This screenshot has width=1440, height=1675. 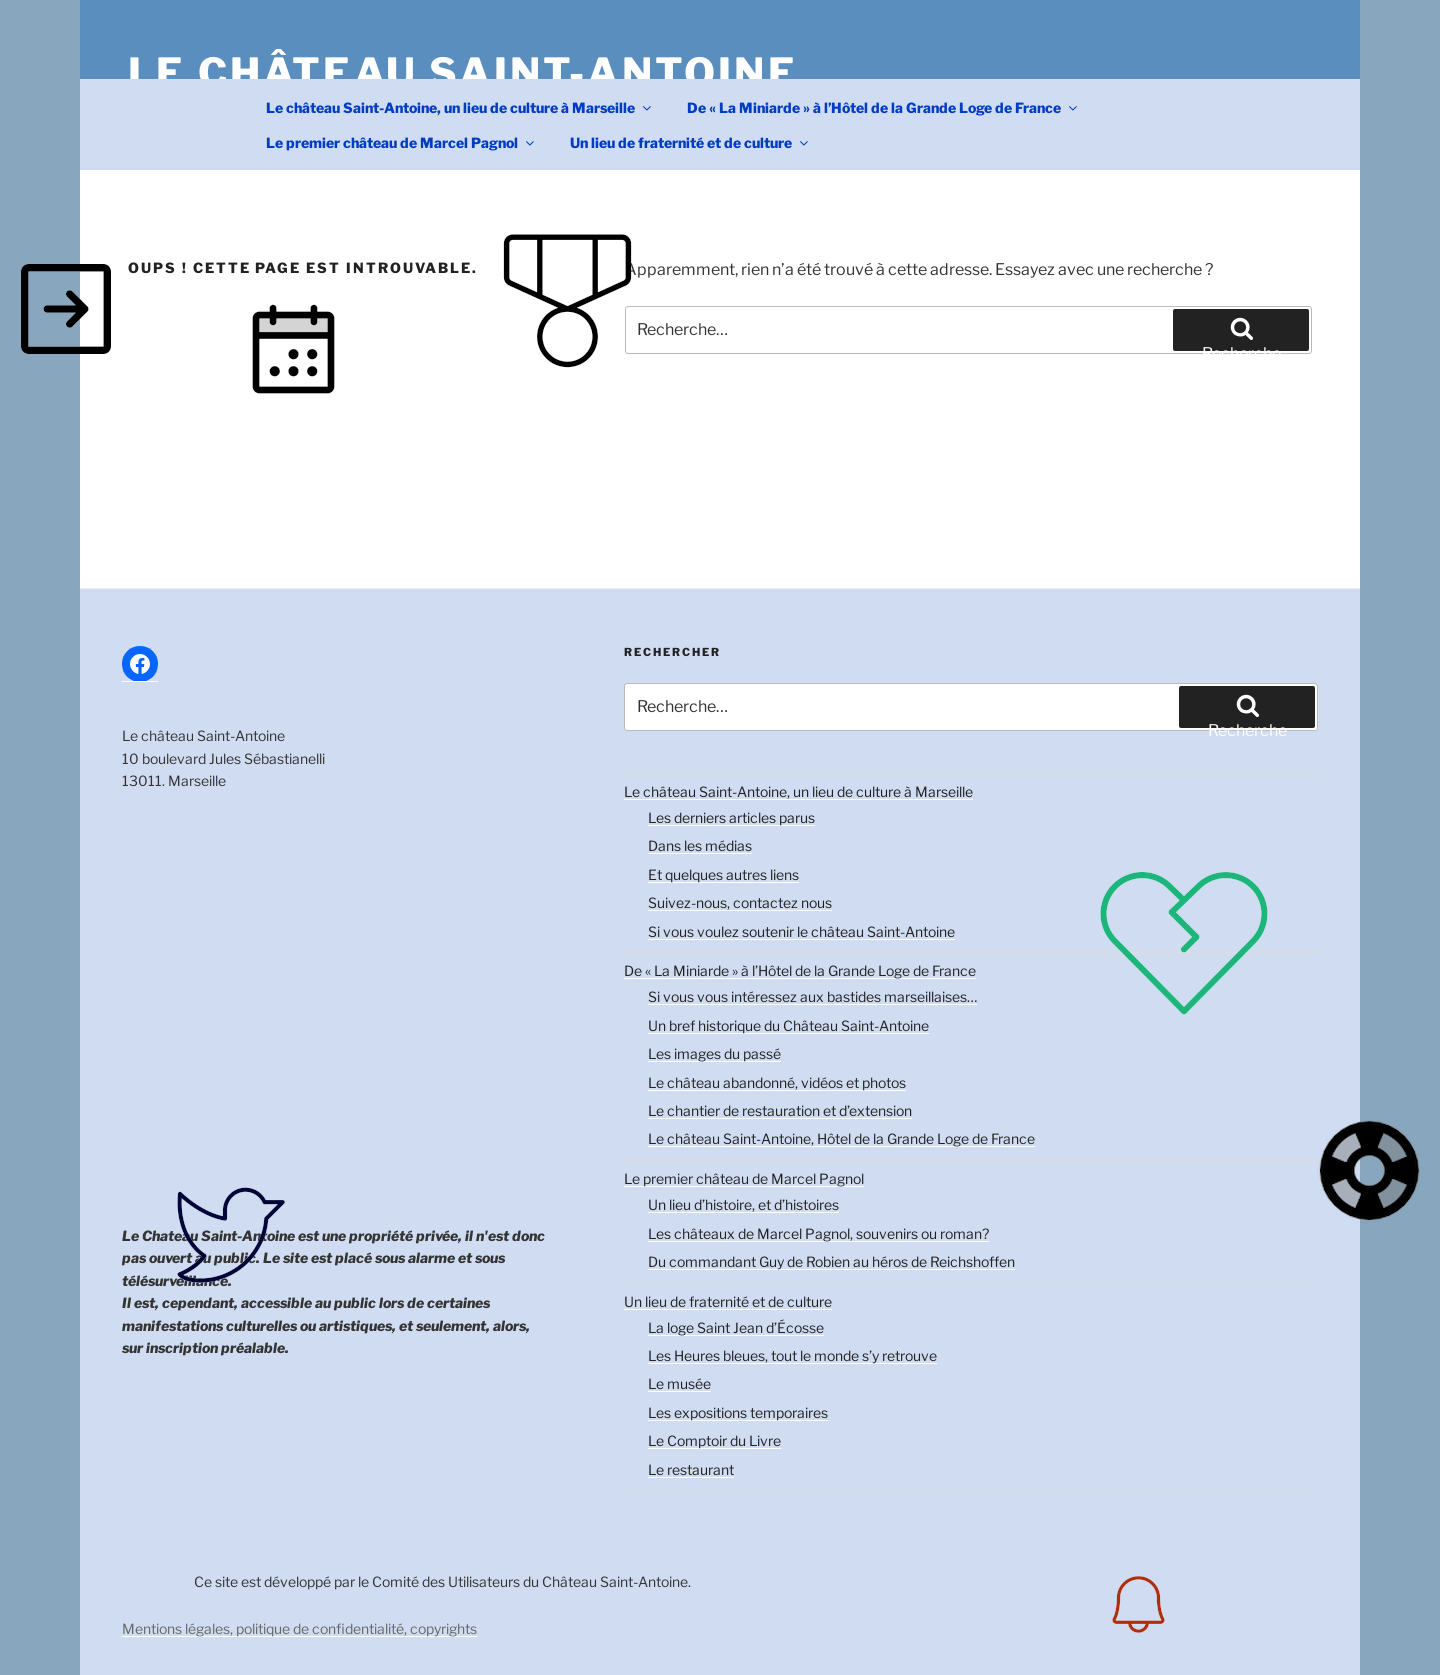 What do you see at coordinates (1184, 937) in the screenshot?
I see `unlike or remove from favorites` at bounding box center [1184, 937].